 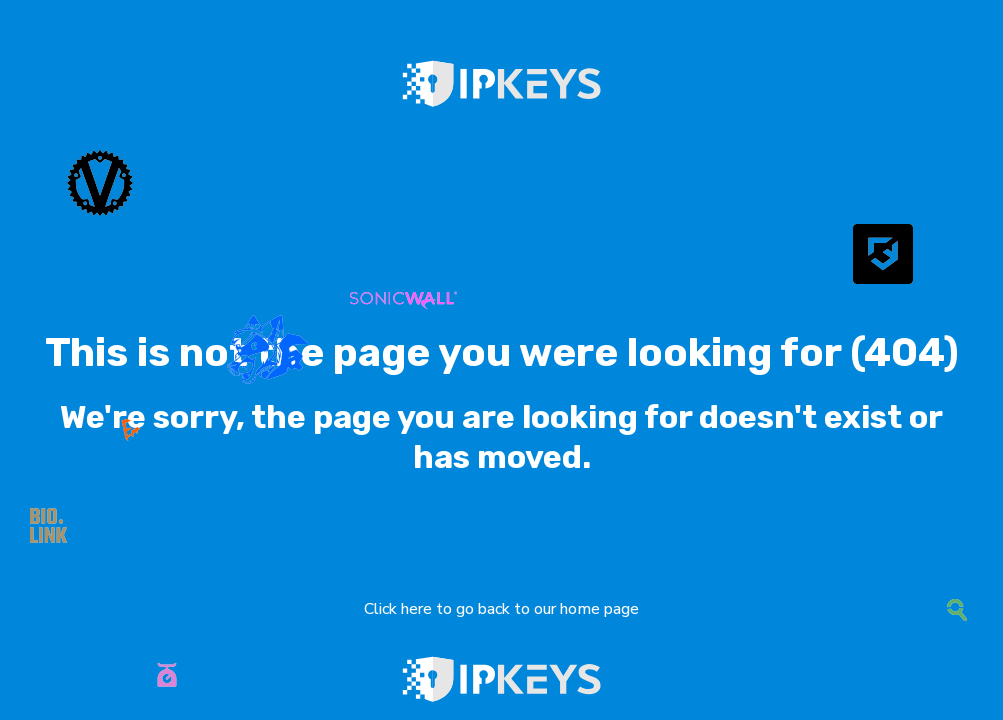 I want to click on visit furaffinity website, so click(x=267, y=349).